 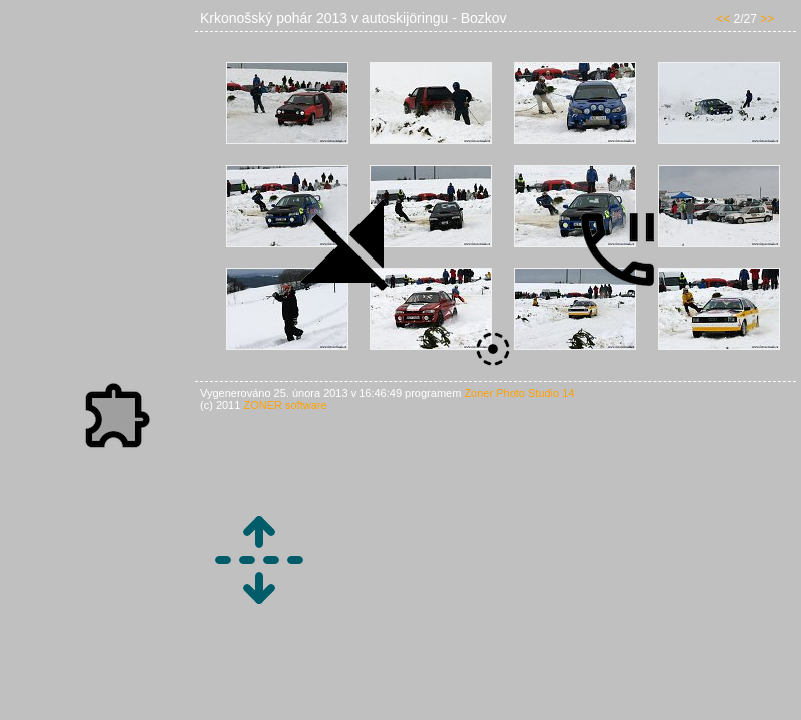 What do you see at coordinates (259, 560) in the screenshot?
I see `expand collapsed content vertically` at bounding box center [259, 560].